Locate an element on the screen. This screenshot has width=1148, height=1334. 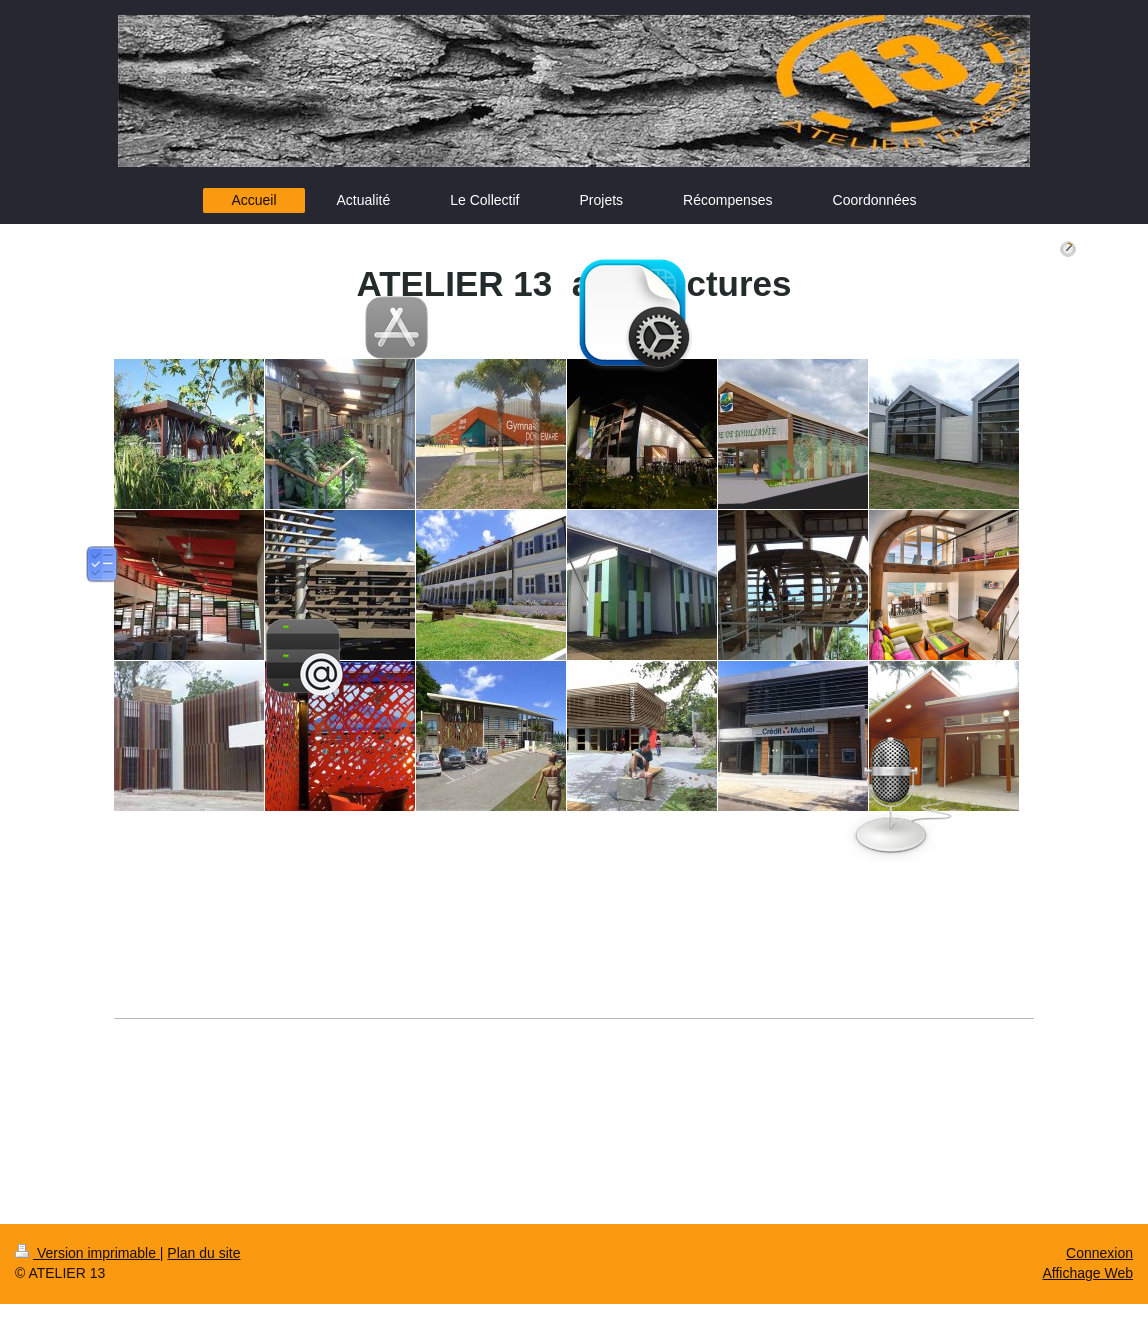
open sysprof system profiler is located at coordinates (1068, 249).